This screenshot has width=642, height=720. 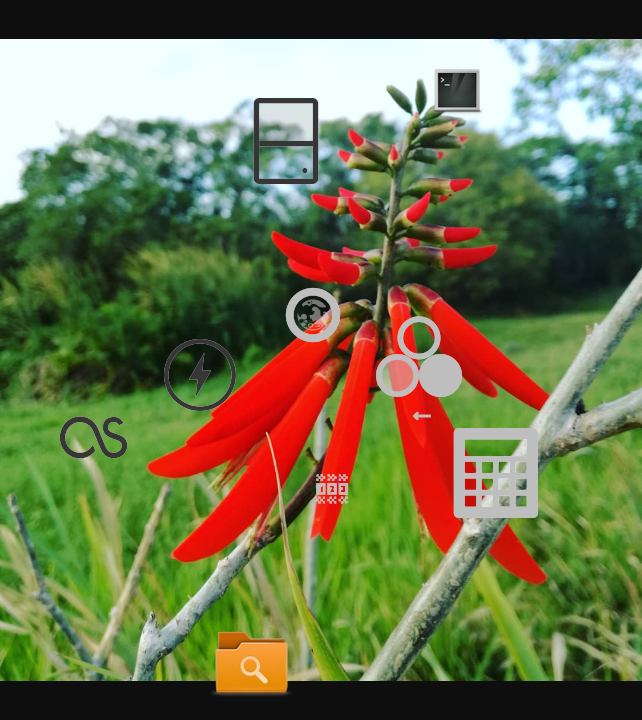 What do you see at coordinates (93, 432) in the screenshot?
I see `connect your last.fm account` at bounding box center [93, 432].